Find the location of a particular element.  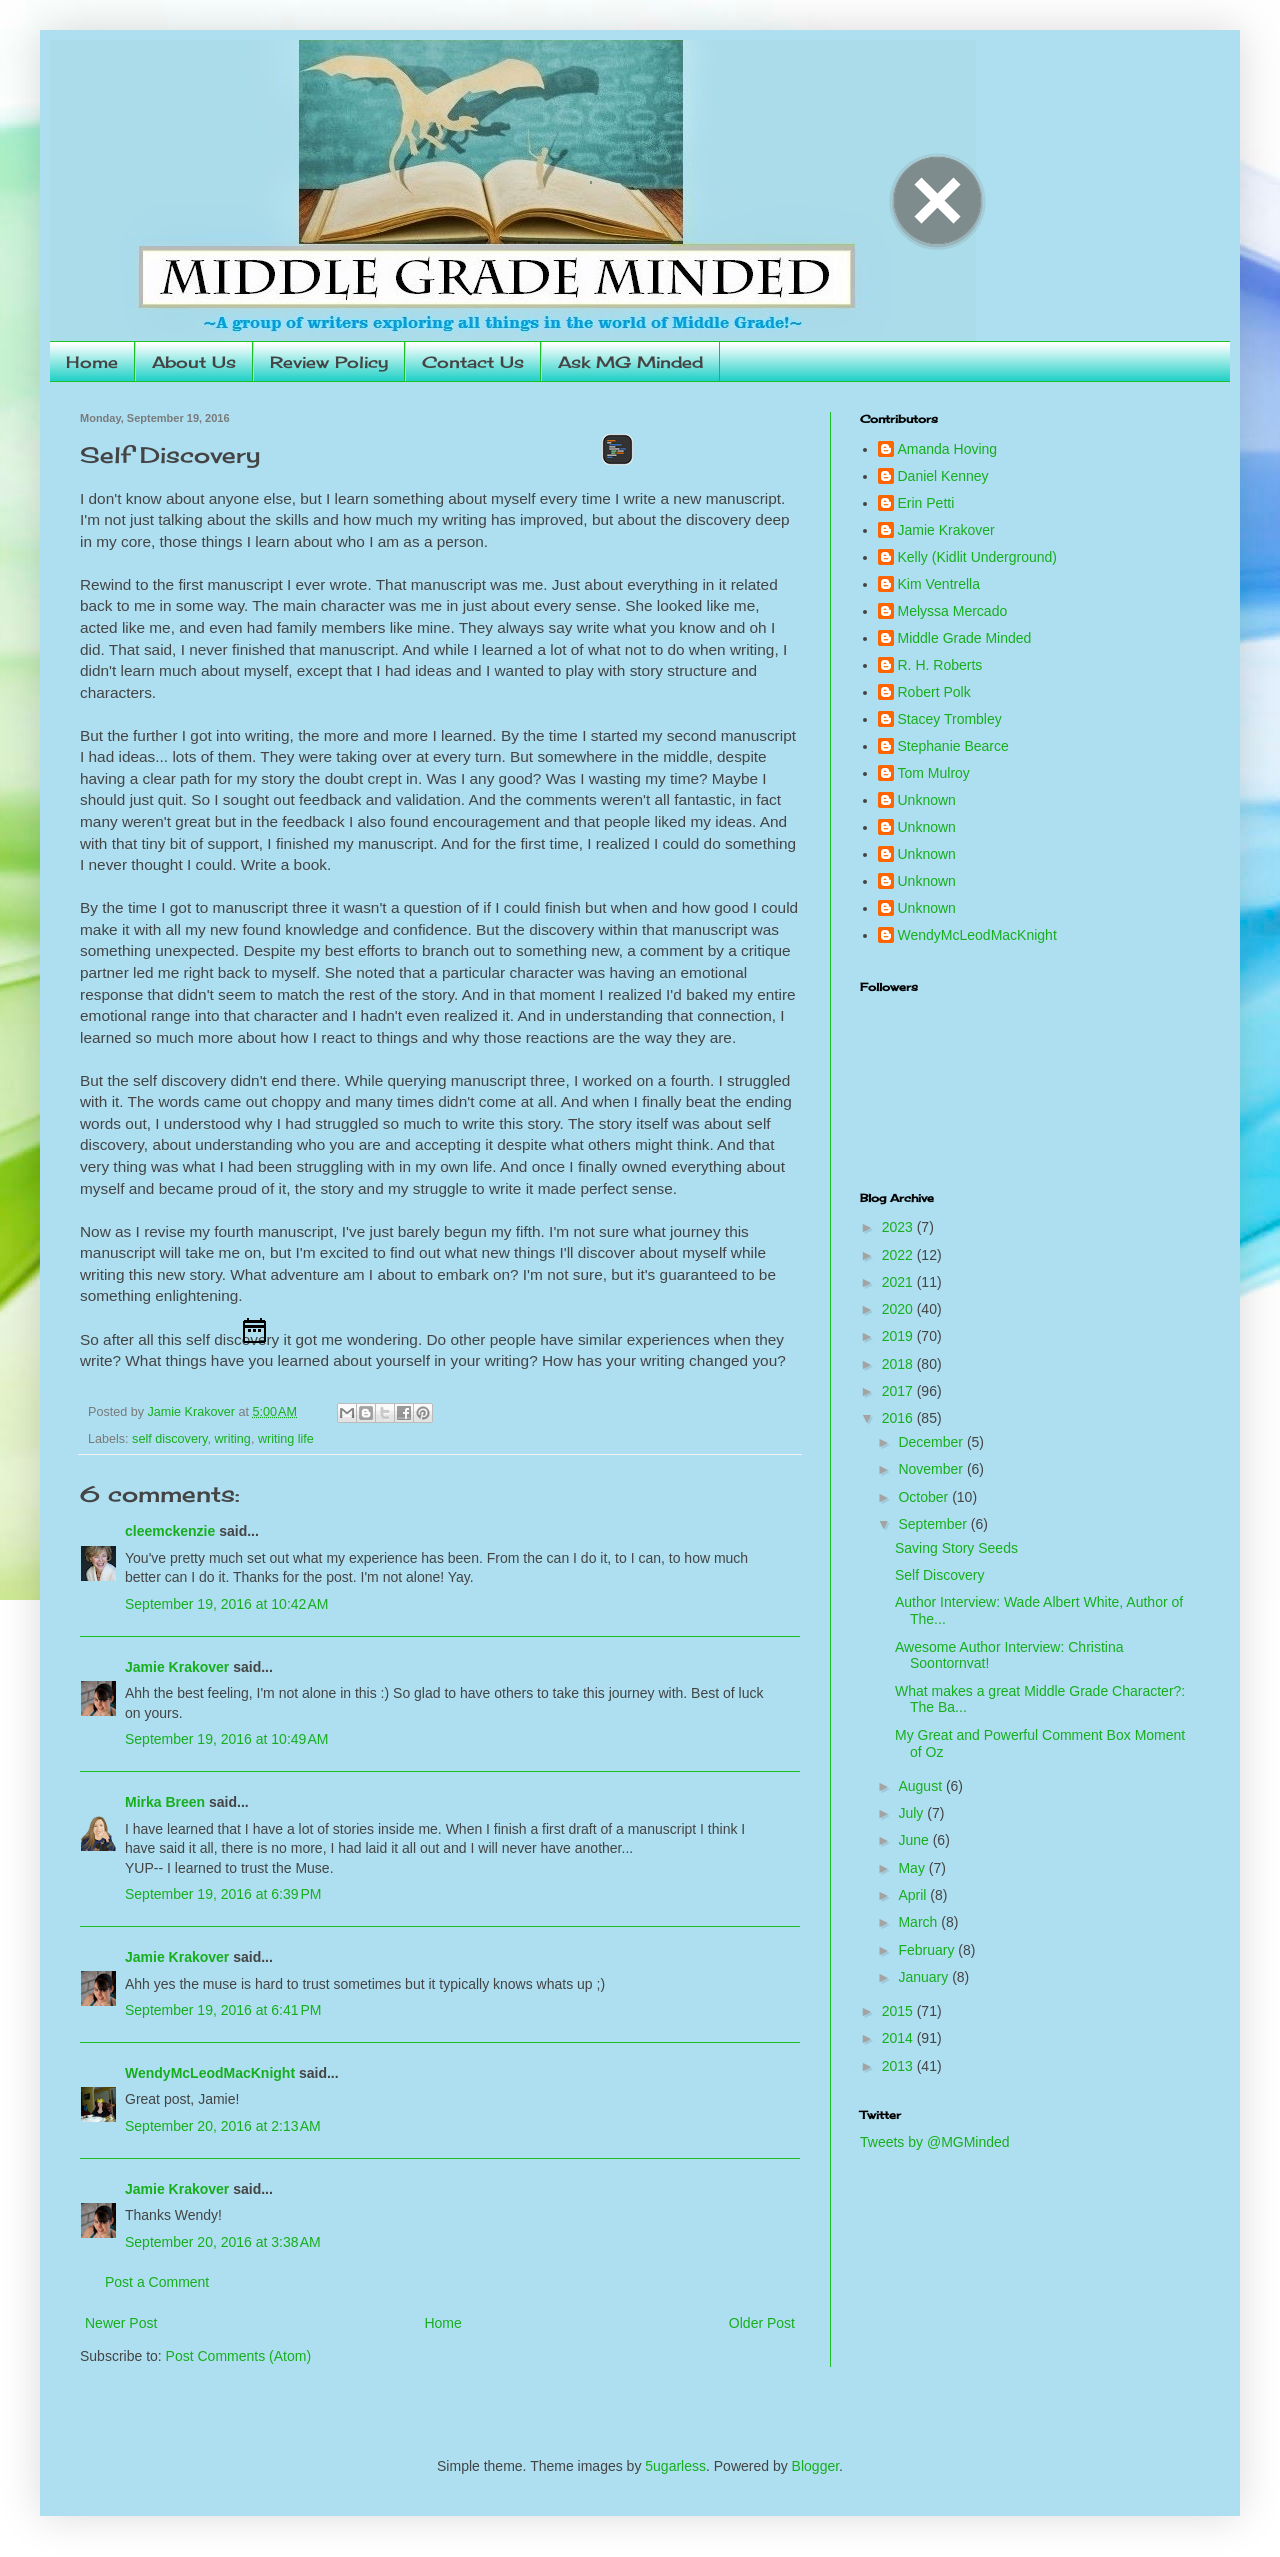

select a date range is located at coordinates (254, 1330).